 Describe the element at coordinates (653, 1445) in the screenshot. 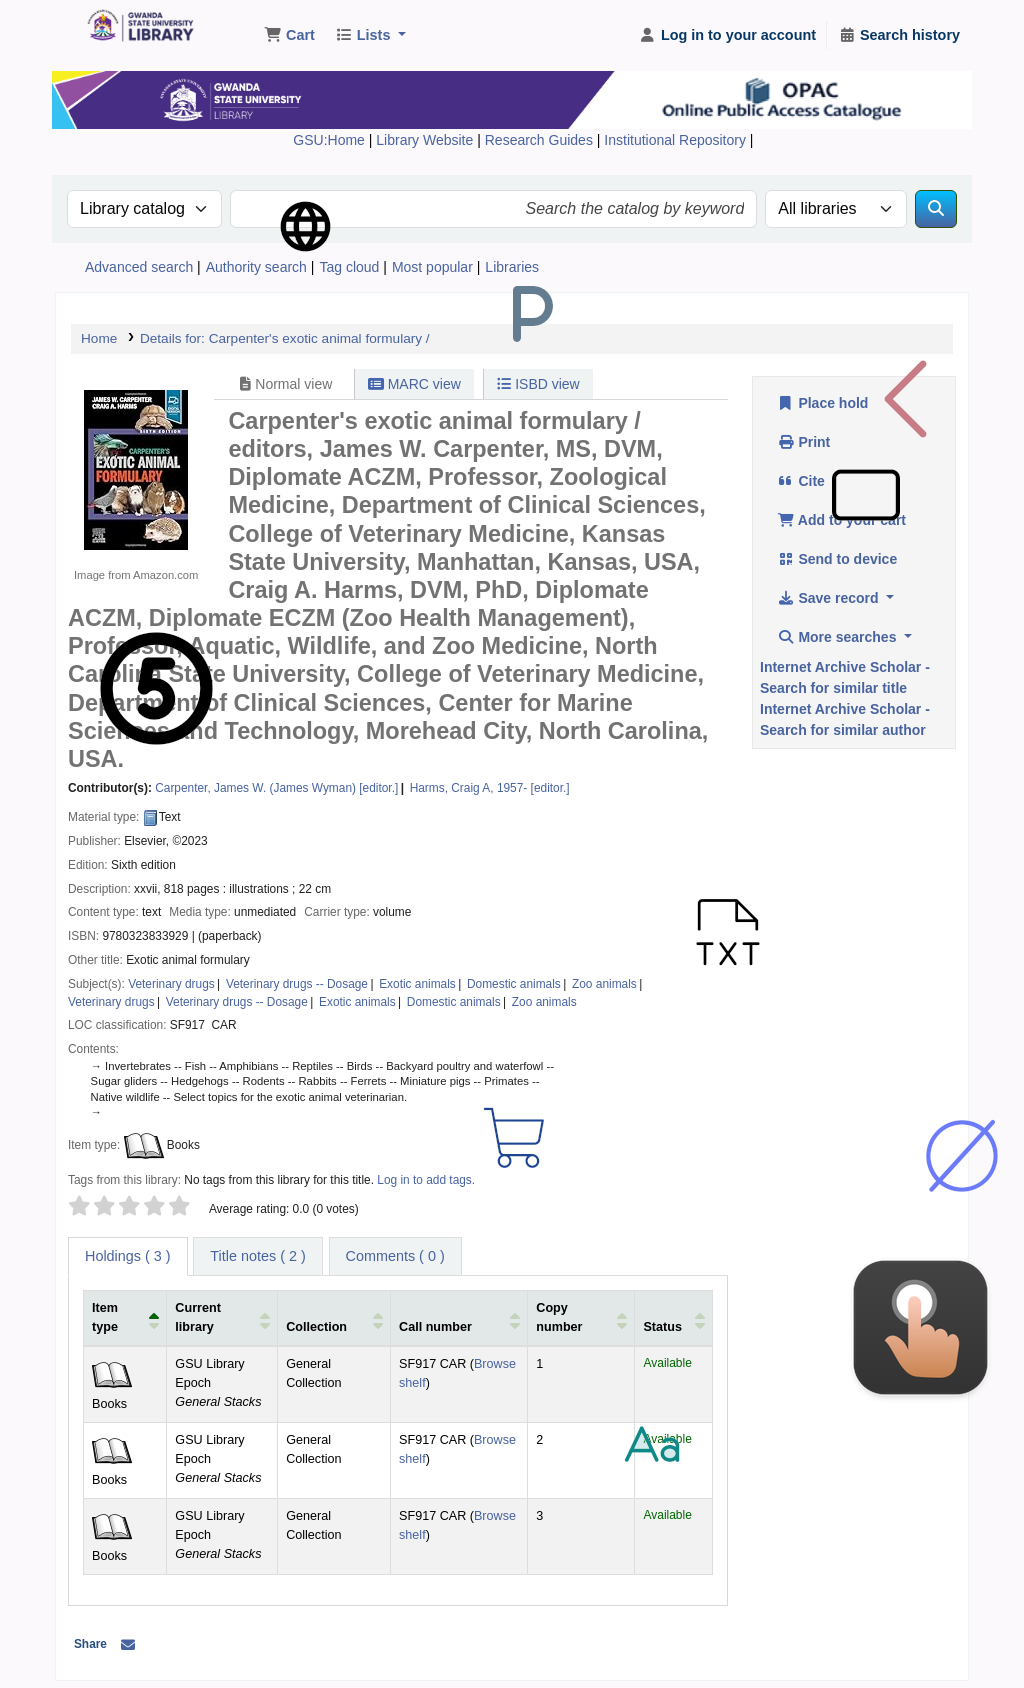

I see `adjust font or text size settings` at that location.